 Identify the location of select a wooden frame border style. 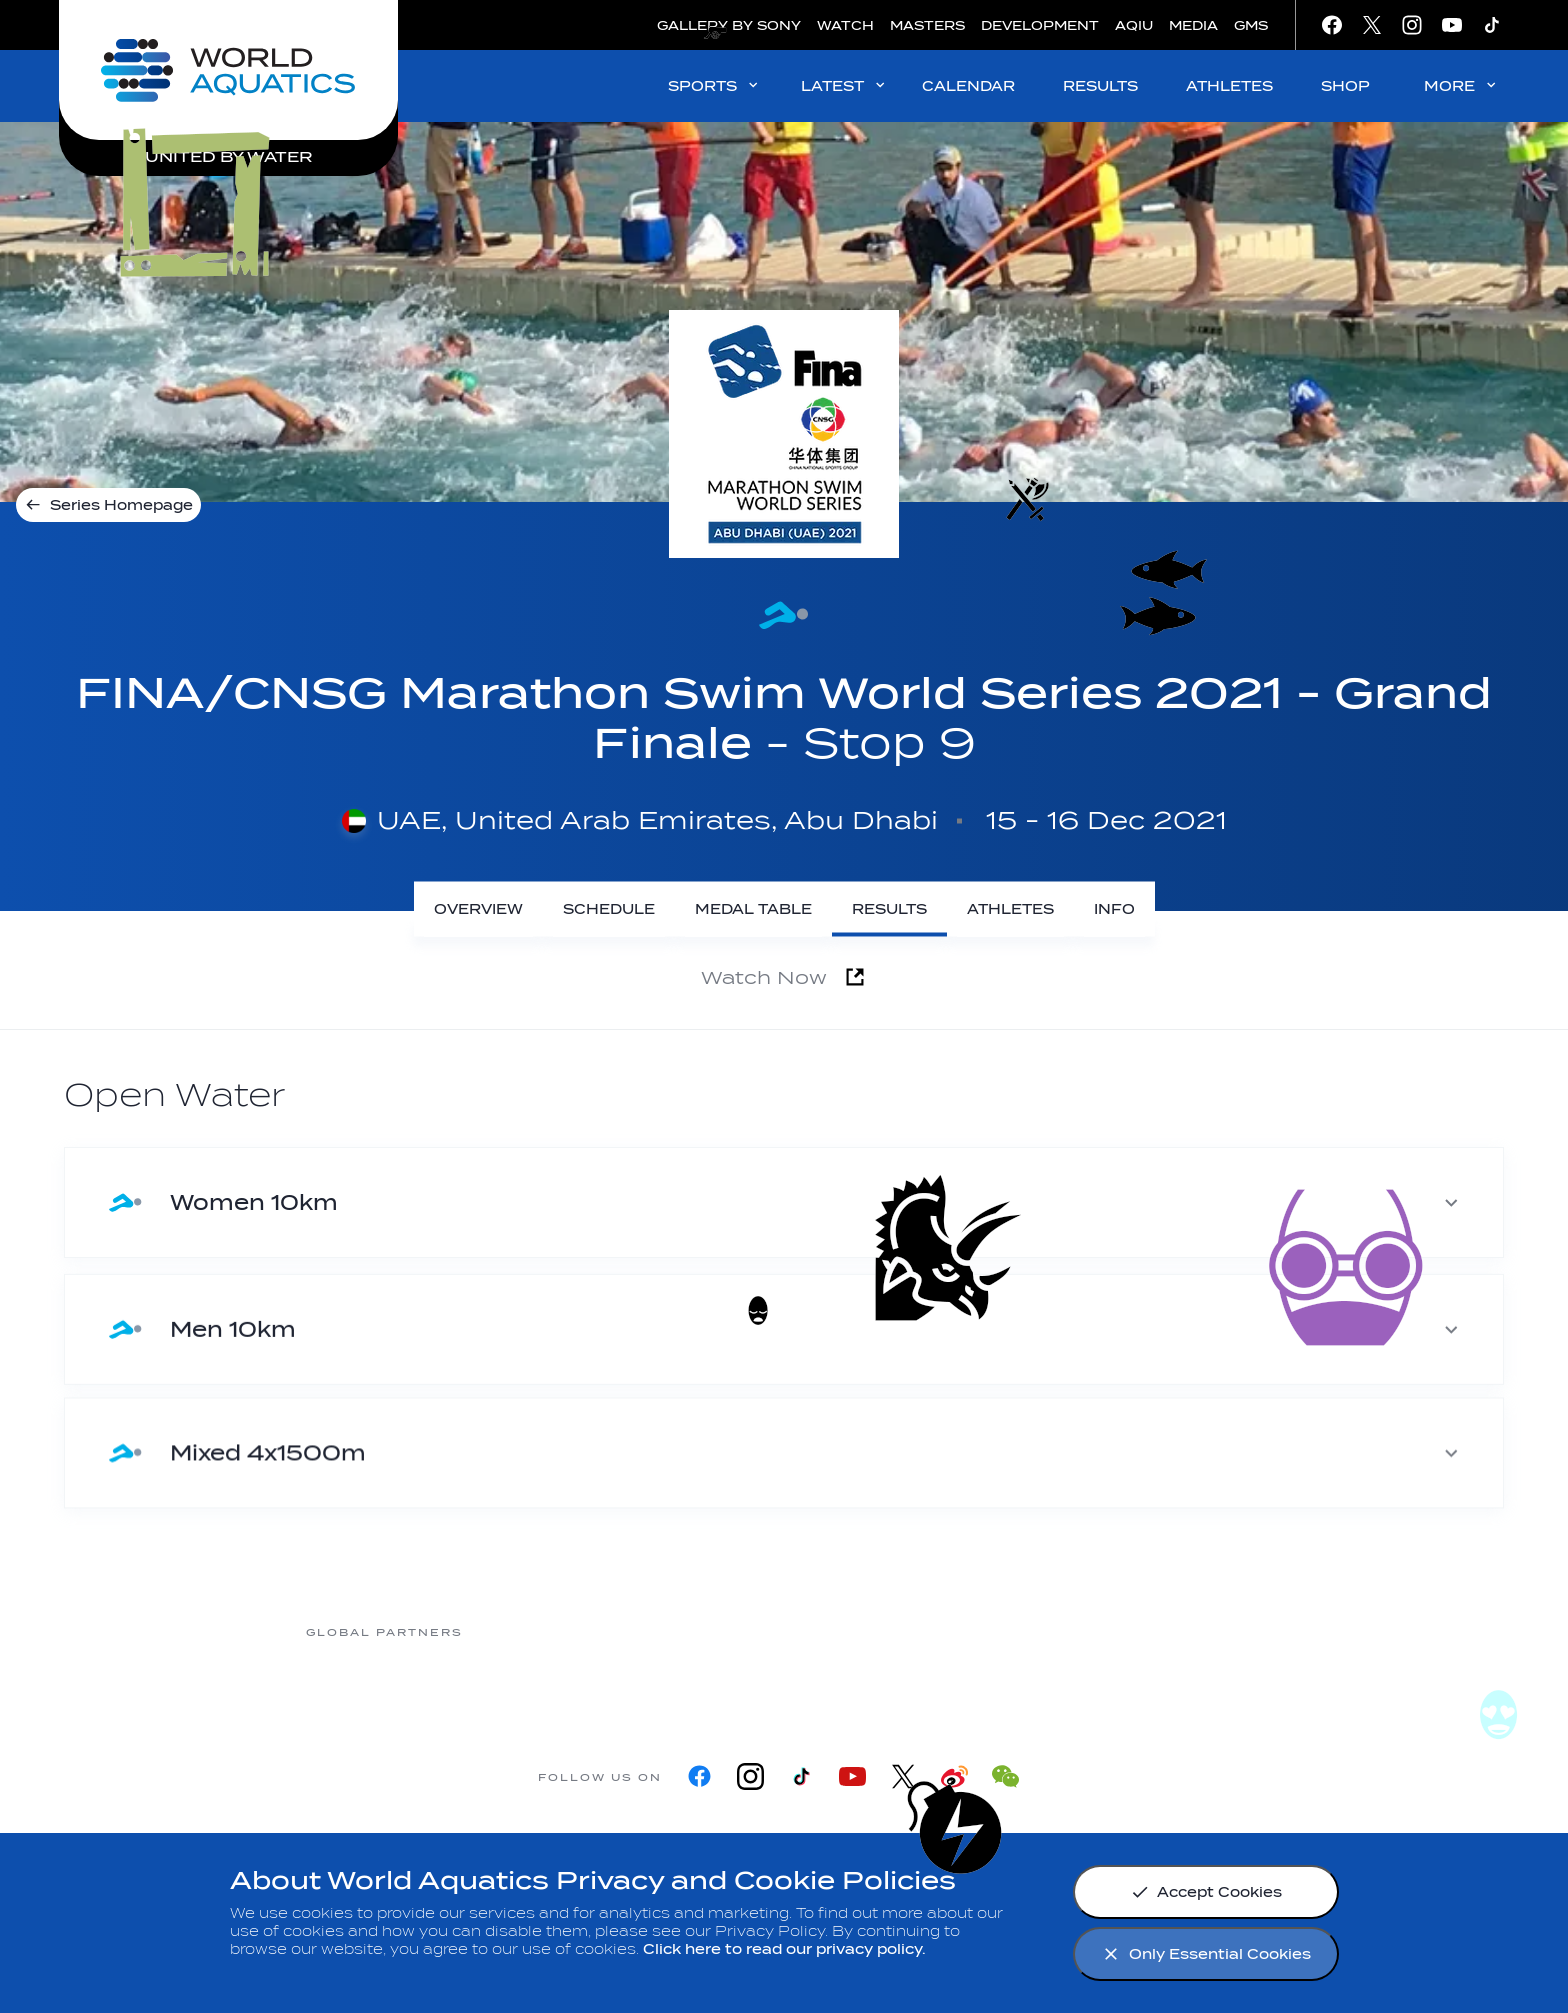
(195, 204).